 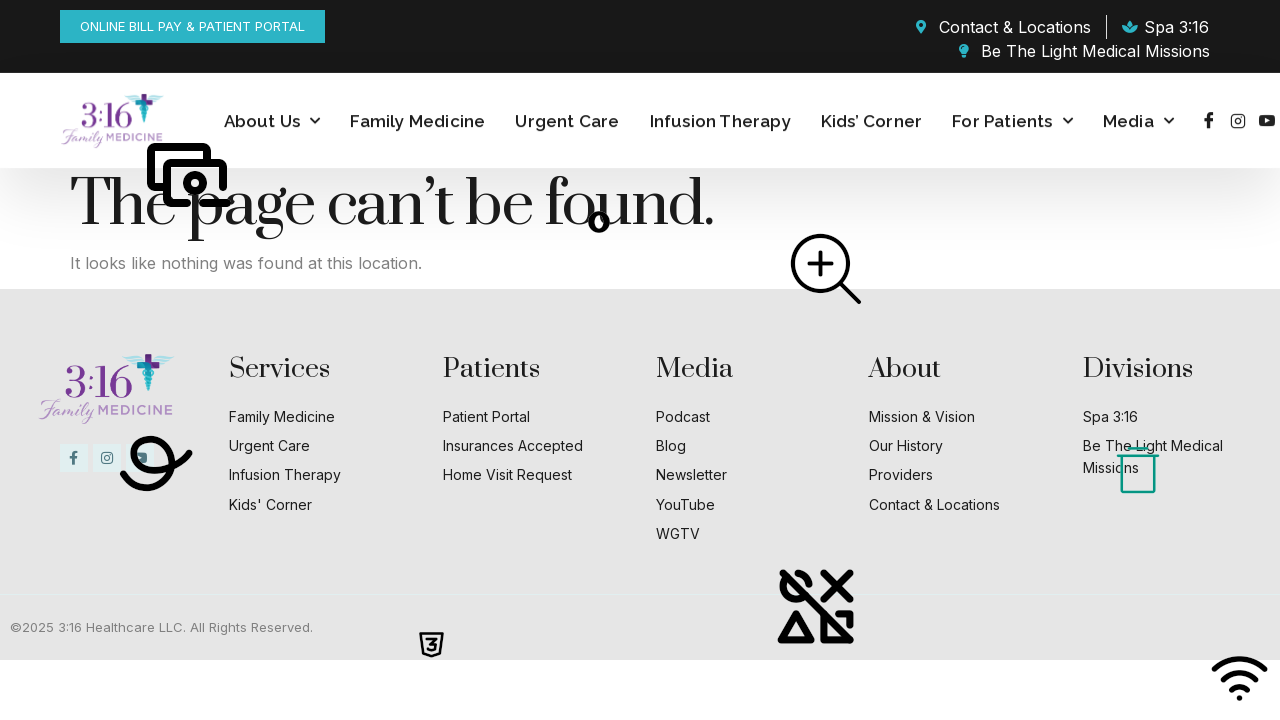 What do you see at coordinates (431, 644) in the screenshot?
I see `indicates CSS3 styling or stylesheet functionality` at bounding box center [431, 644].